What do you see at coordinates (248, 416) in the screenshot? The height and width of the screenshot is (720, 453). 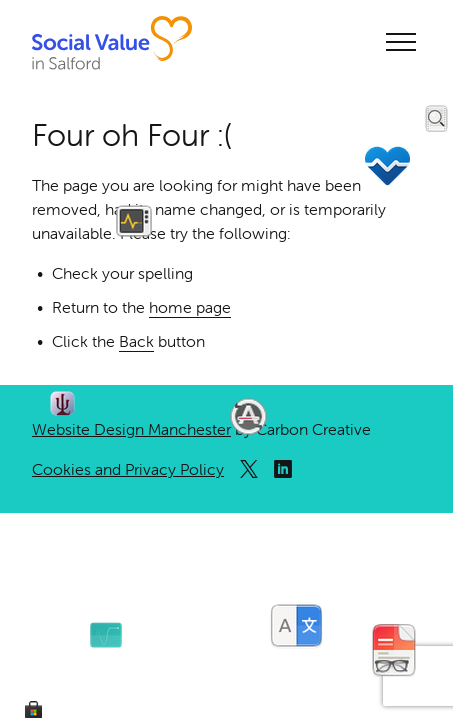 I see `check for system software updates` at bounding box center [248, 416].